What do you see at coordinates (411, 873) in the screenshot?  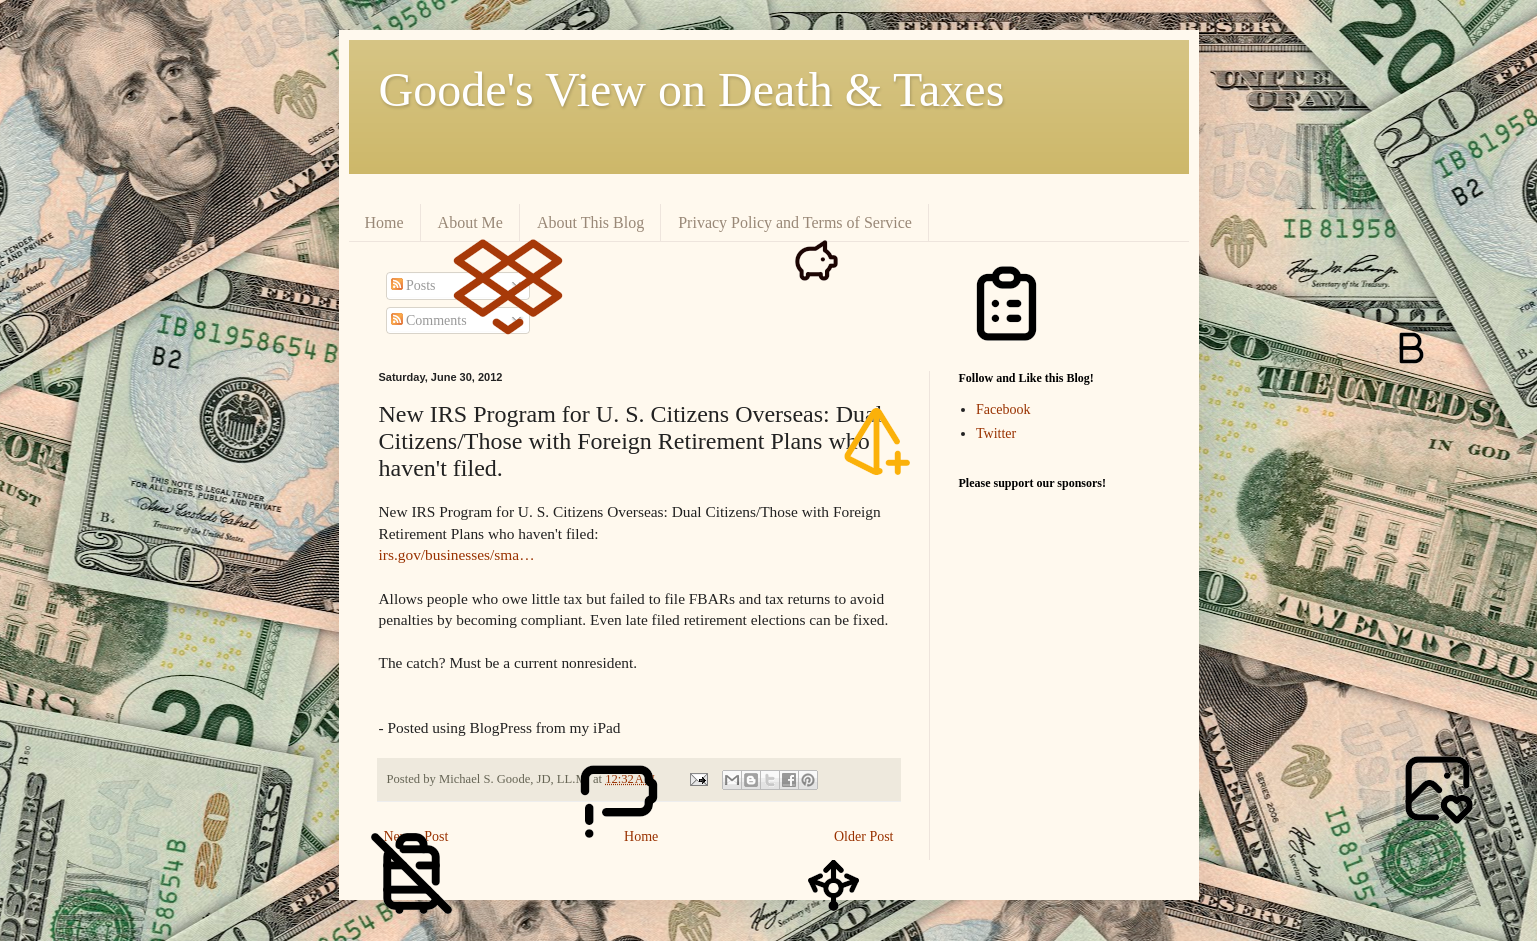 I see `no luggage allowed` at bounding box center [411, 873].